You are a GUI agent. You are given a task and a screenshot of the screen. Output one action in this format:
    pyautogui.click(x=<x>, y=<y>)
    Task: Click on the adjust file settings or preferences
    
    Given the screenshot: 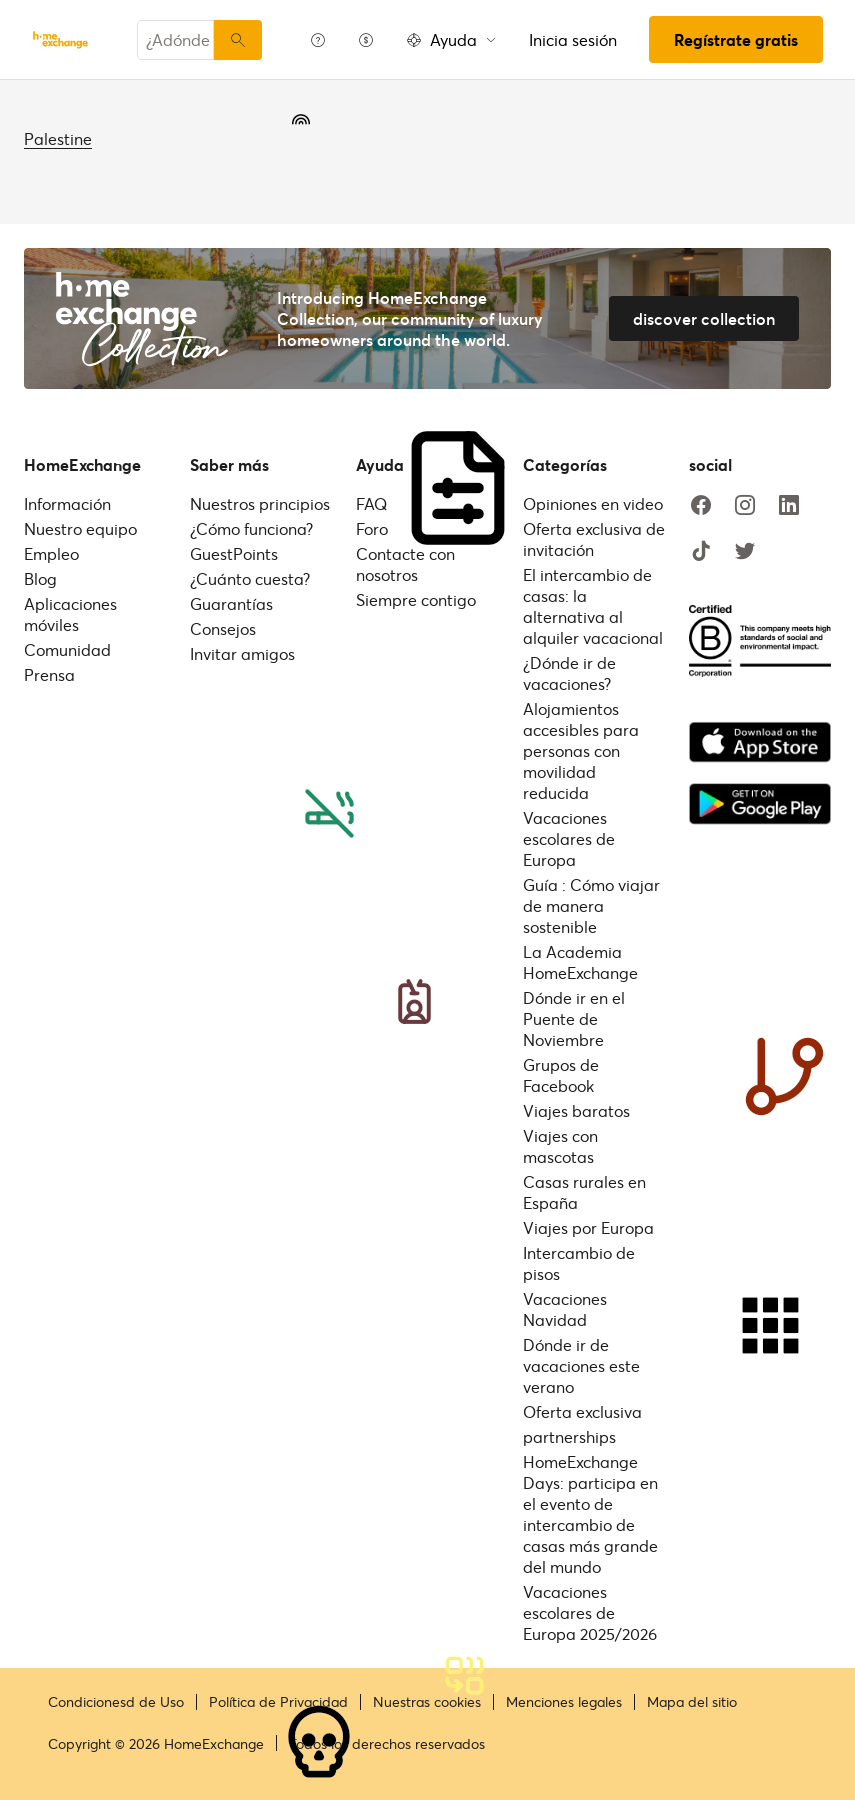 What is the action you would take?
    pyautogui.click(x=458, y=488)
    